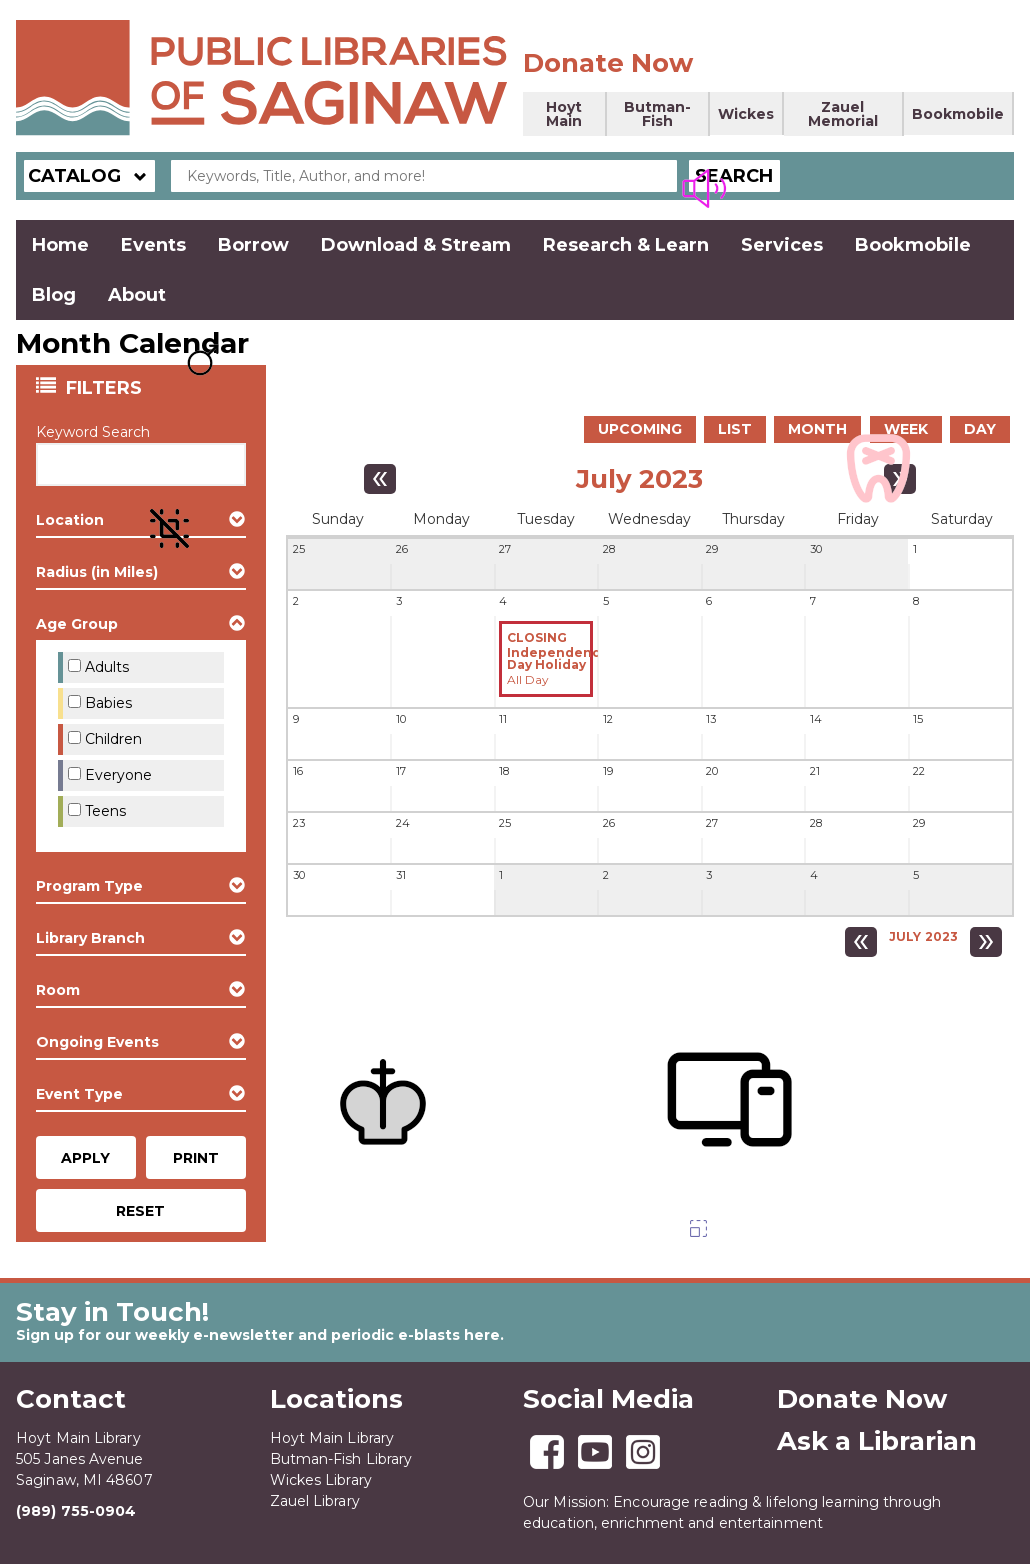 Image resolution: width=1030 pixels, height=1564 pixels. Describe the element at coordinates (878, 468) in the screenshot. I see `access dental or oral health features` at that location.